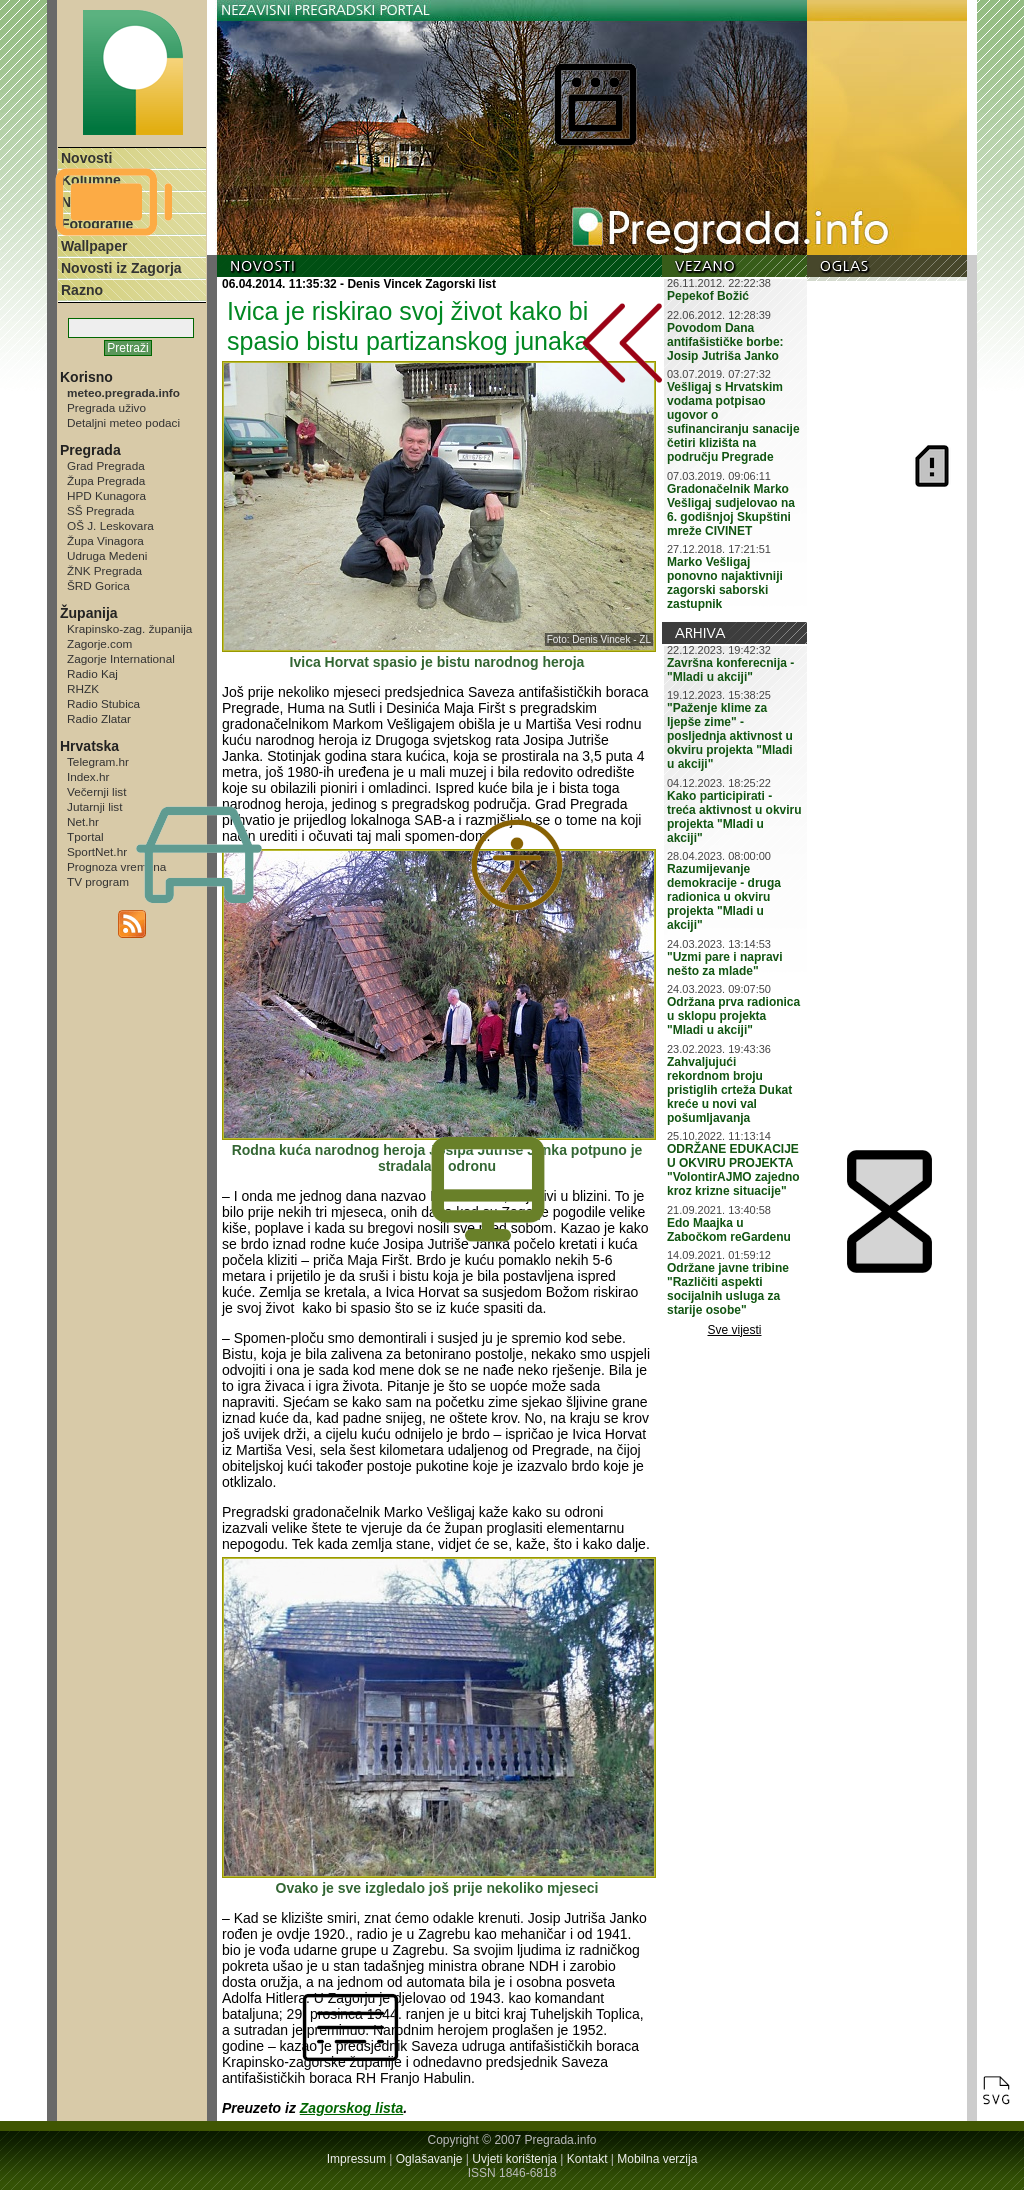 The height and width of the screenshot is (2190, 1024). Describe the element at coordinates (996, 2091) in the screenshot. I see `open an SVG file` at that location.